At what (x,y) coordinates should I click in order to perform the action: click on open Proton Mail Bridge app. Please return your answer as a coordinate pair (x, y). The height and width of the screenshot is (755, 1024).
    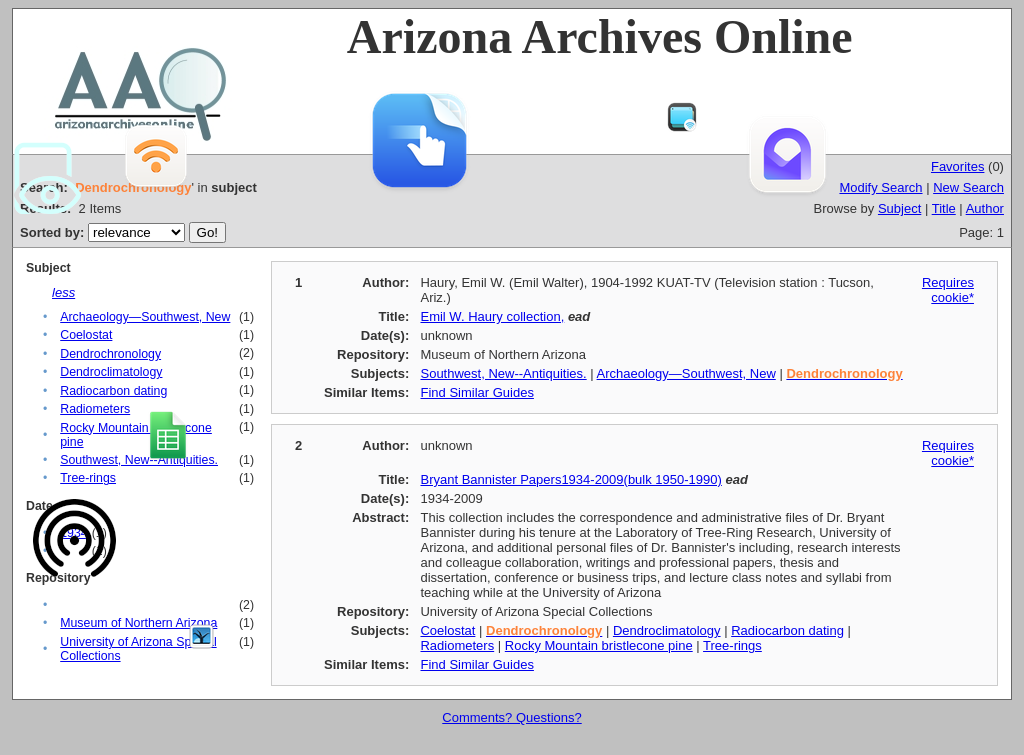
    Looking at the image, I should click on (787, 154).